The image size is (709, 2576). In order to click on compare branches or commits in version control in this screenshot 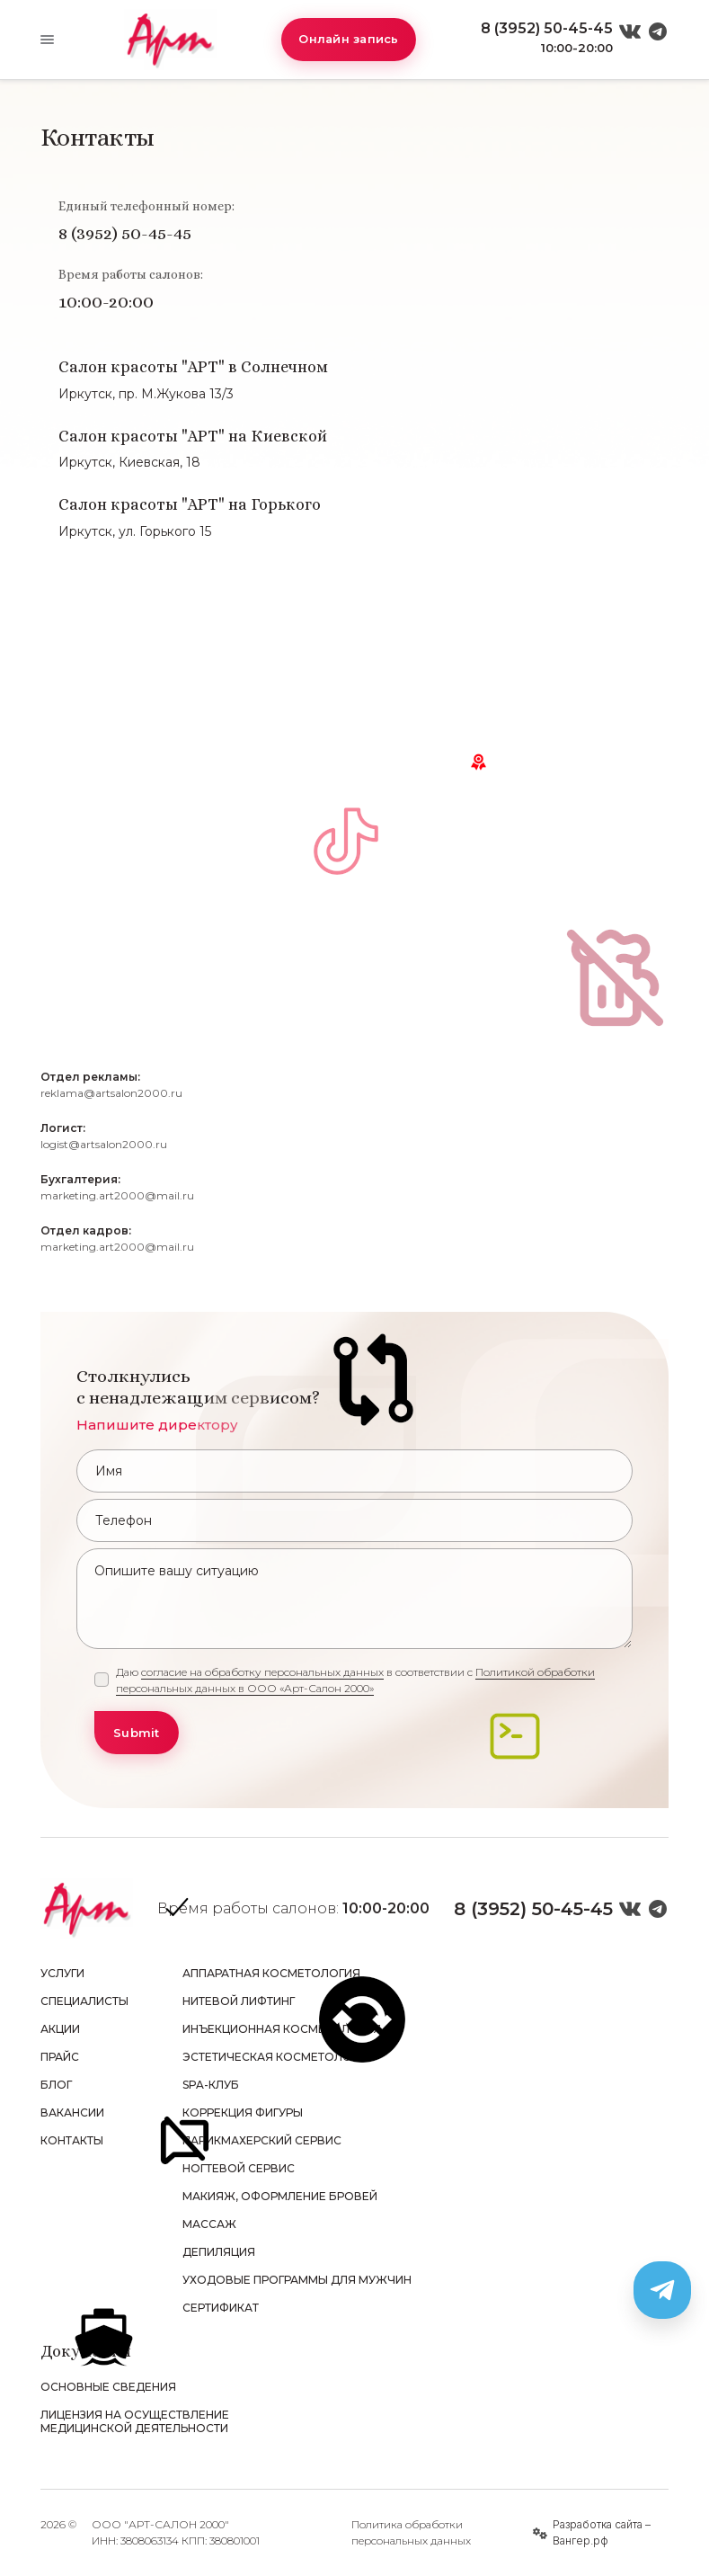, I will do `click(373, 1379)`.